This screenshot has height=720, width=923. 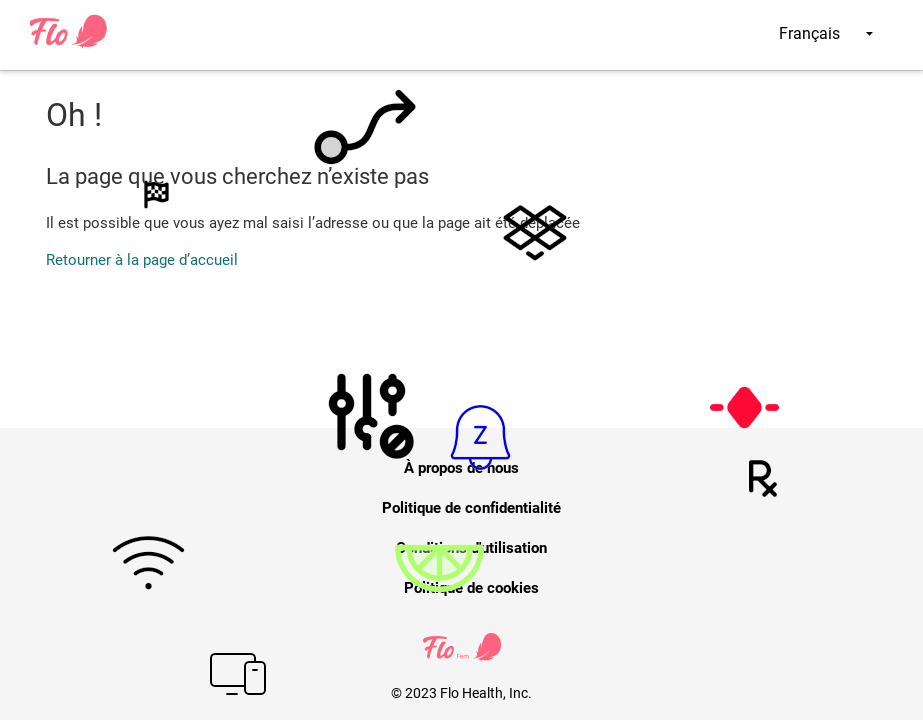 I want to click on indicates citrus or fruit-related content, so click(x=439, y=561).